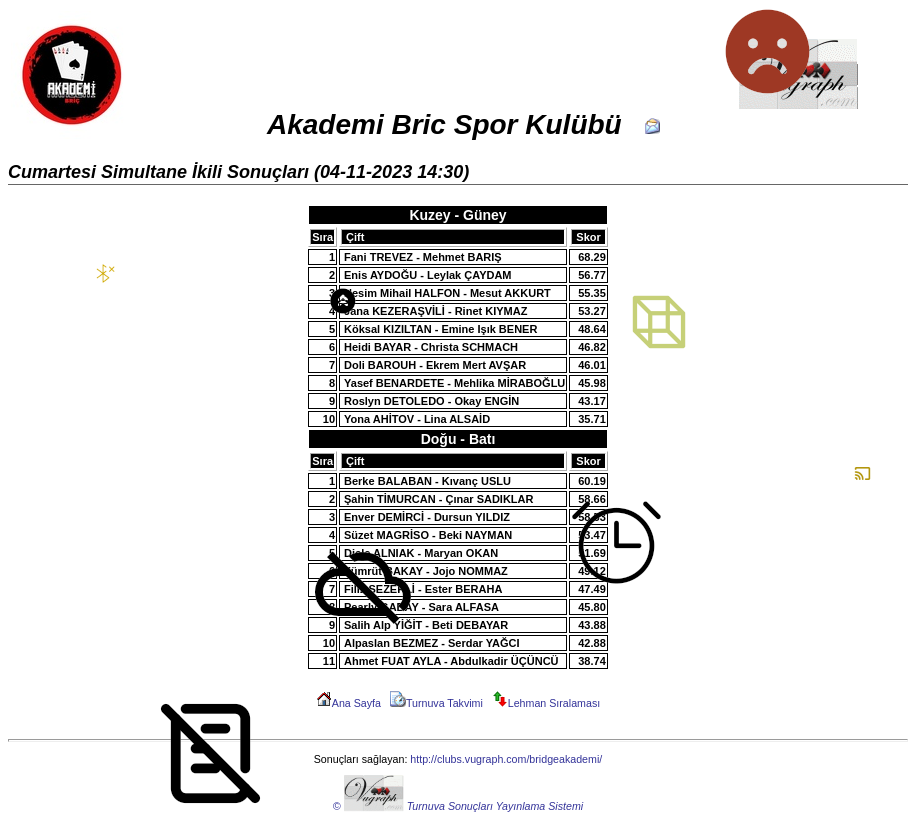  Describe the element at coordinates (104, 273) in the screenshot. I see `bluetooth is disabled or turned off` at that location.